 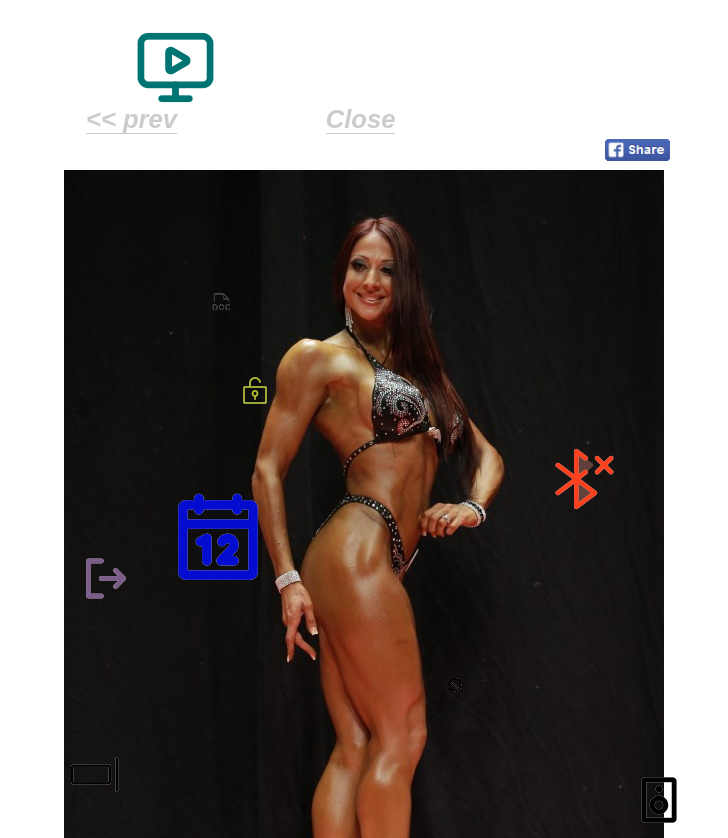 What do you see at coordinates (659, 800) in the screenshot?
I see `access audio or speaker settings` at bounding box center [659, 800].